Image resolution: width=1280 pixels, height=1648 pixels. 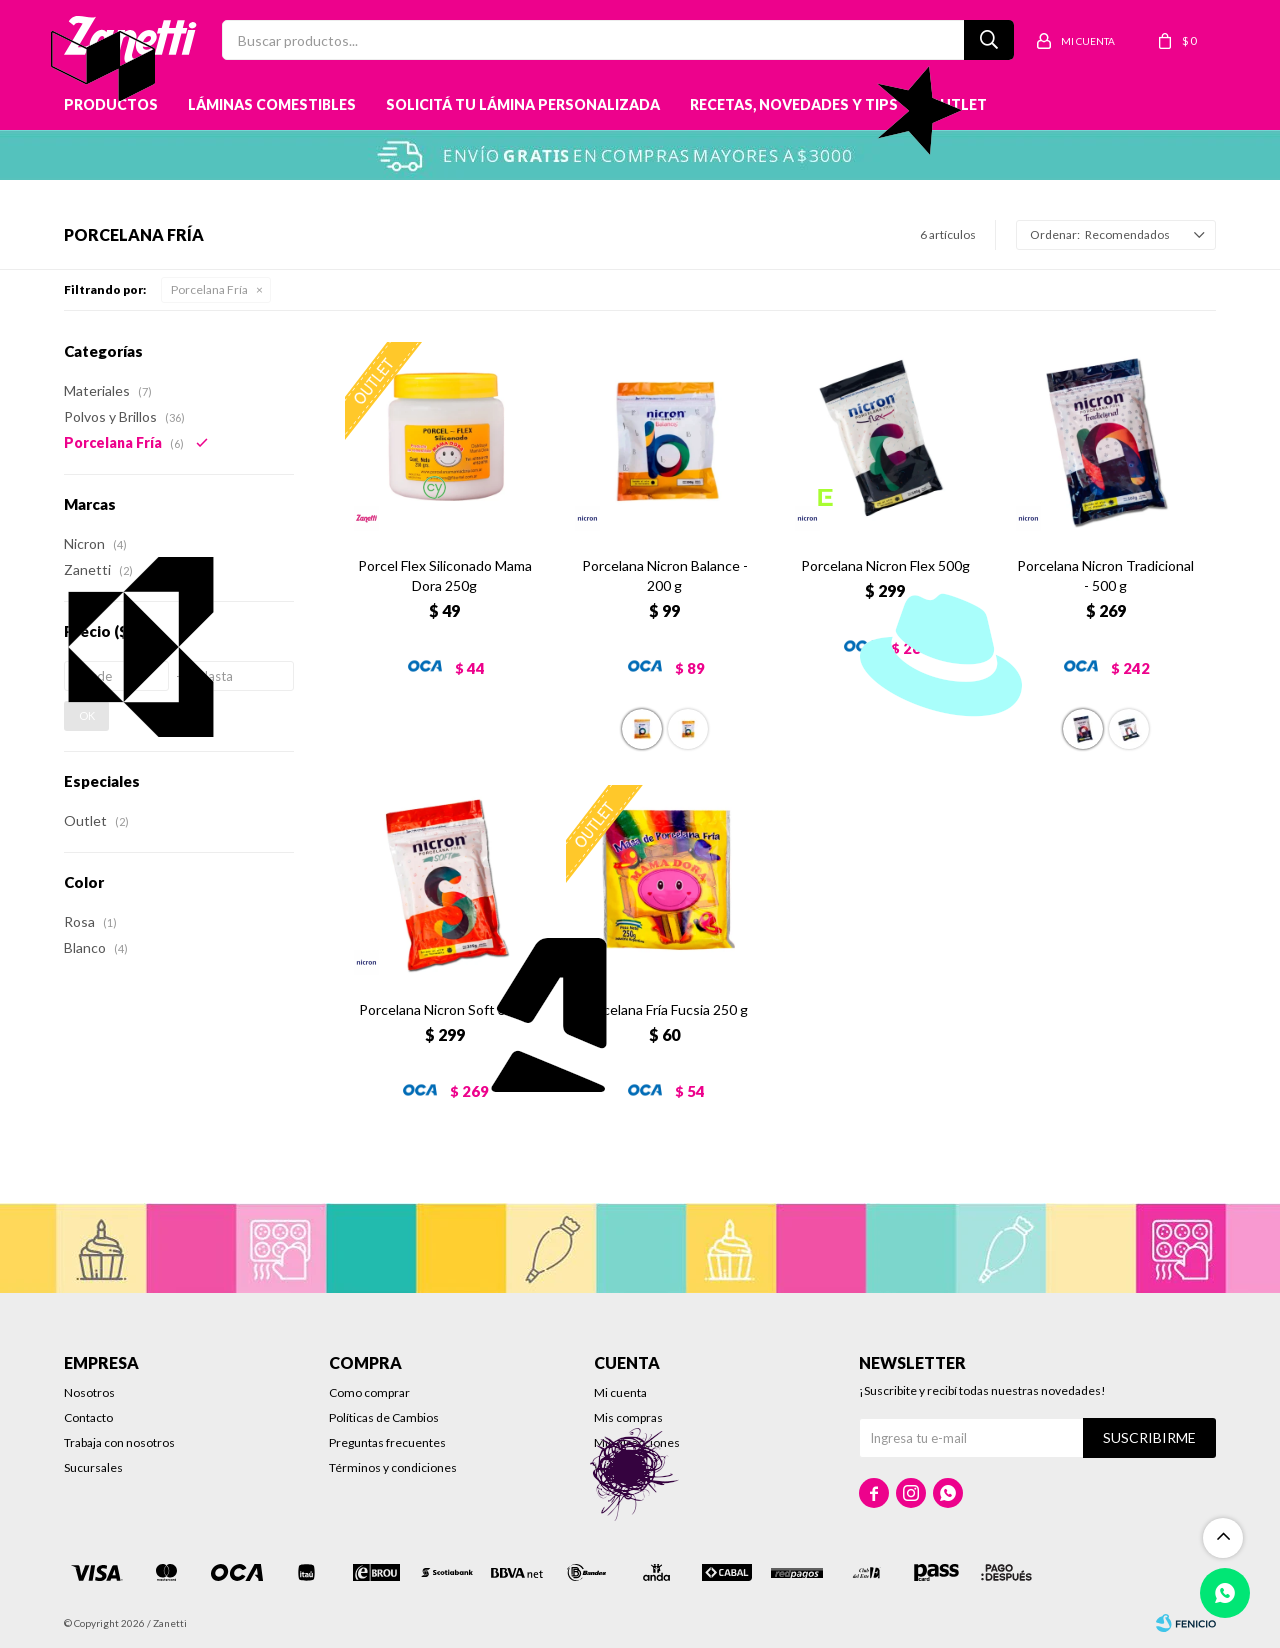 What do you see at coordinates (941, 655) in the screenshot?
I see `Red Hat company logo` at bounding box center [941, 655].